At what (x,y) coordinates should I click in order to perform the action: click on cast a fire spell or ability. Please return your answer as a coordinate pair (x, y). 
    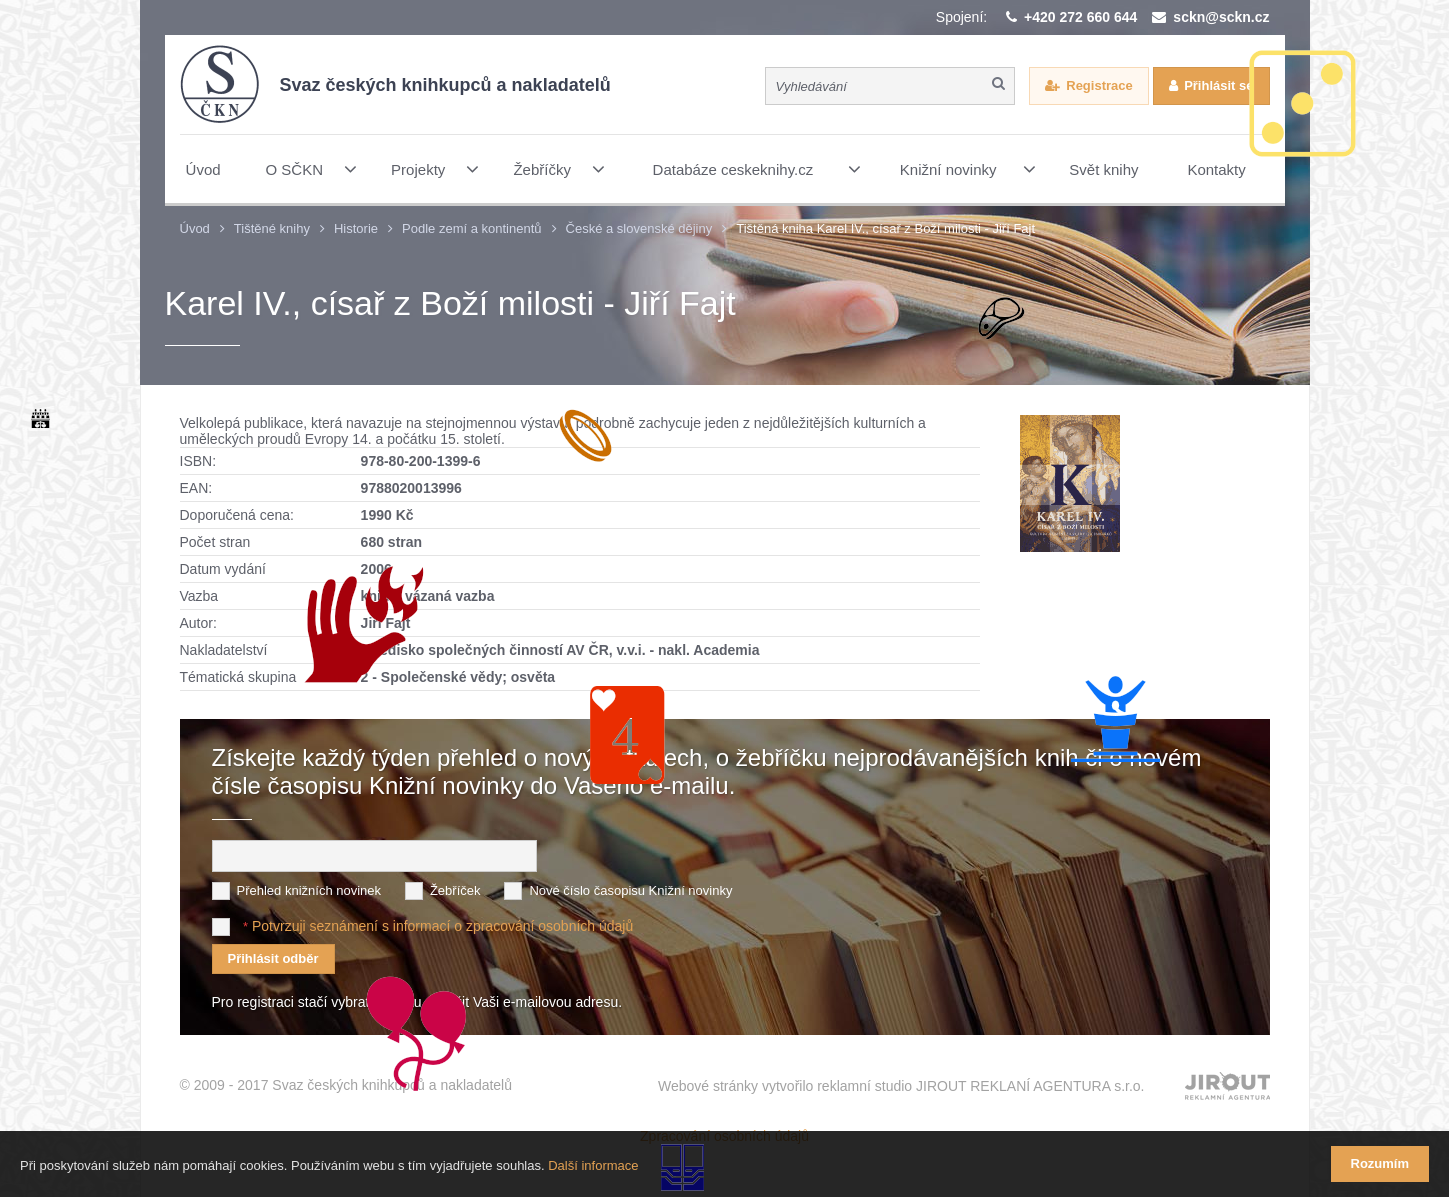
    Looking at the image, I should click on (365, 622).